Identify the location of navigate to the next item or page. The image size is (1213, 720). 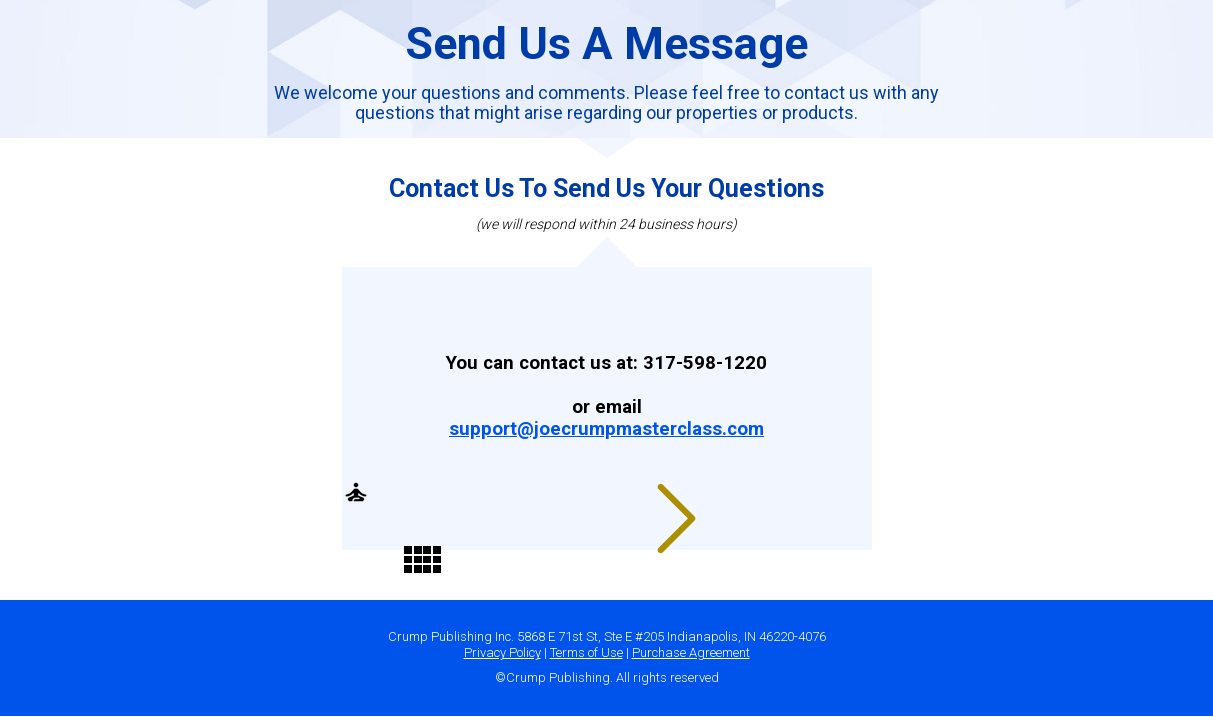
(676, 518).